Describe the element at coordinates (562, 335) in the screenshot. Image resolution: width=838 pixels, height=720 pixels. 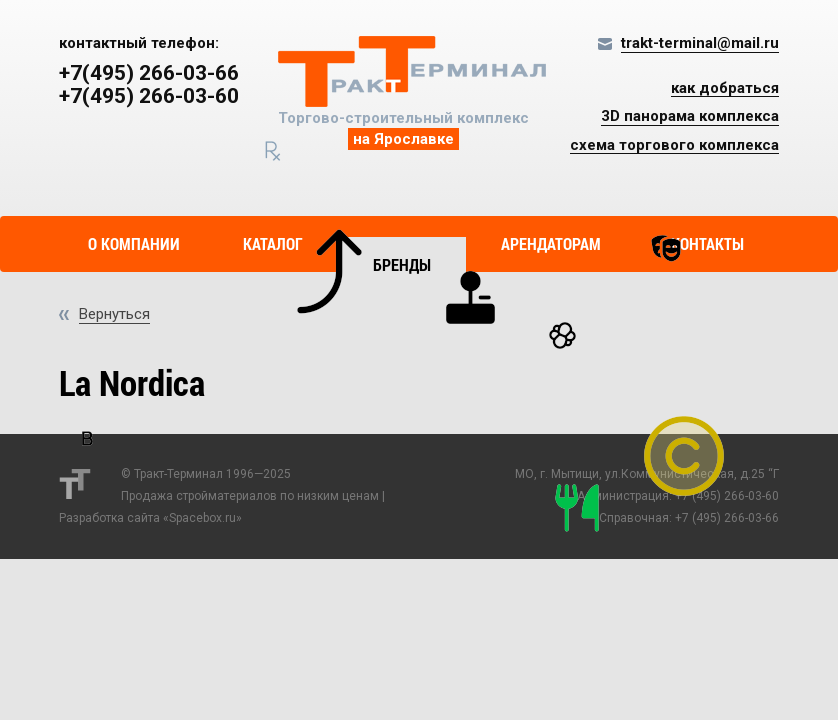
I see `elastic (elasticsearch) brand logo` at that location.